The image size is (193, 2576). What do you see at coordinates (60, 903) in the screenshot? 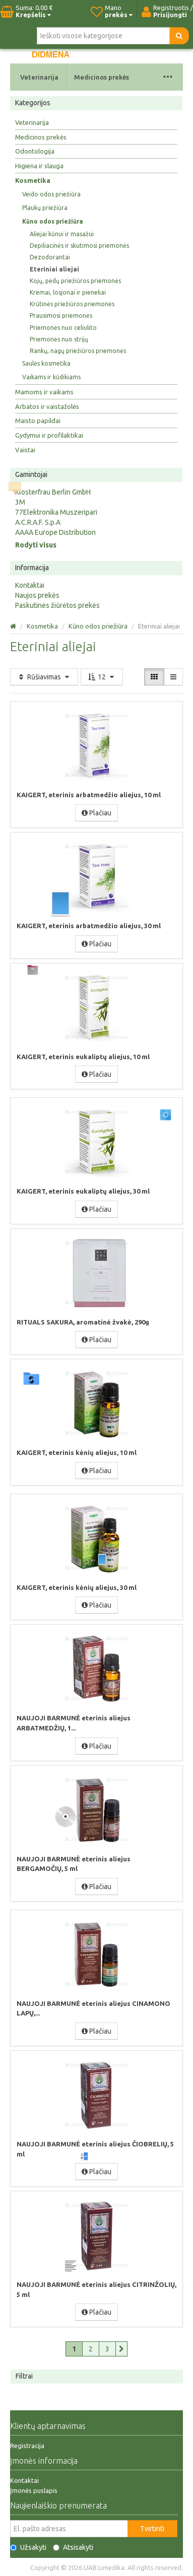
I see `connected iPad Pro device` at bounding box center [60, 903].